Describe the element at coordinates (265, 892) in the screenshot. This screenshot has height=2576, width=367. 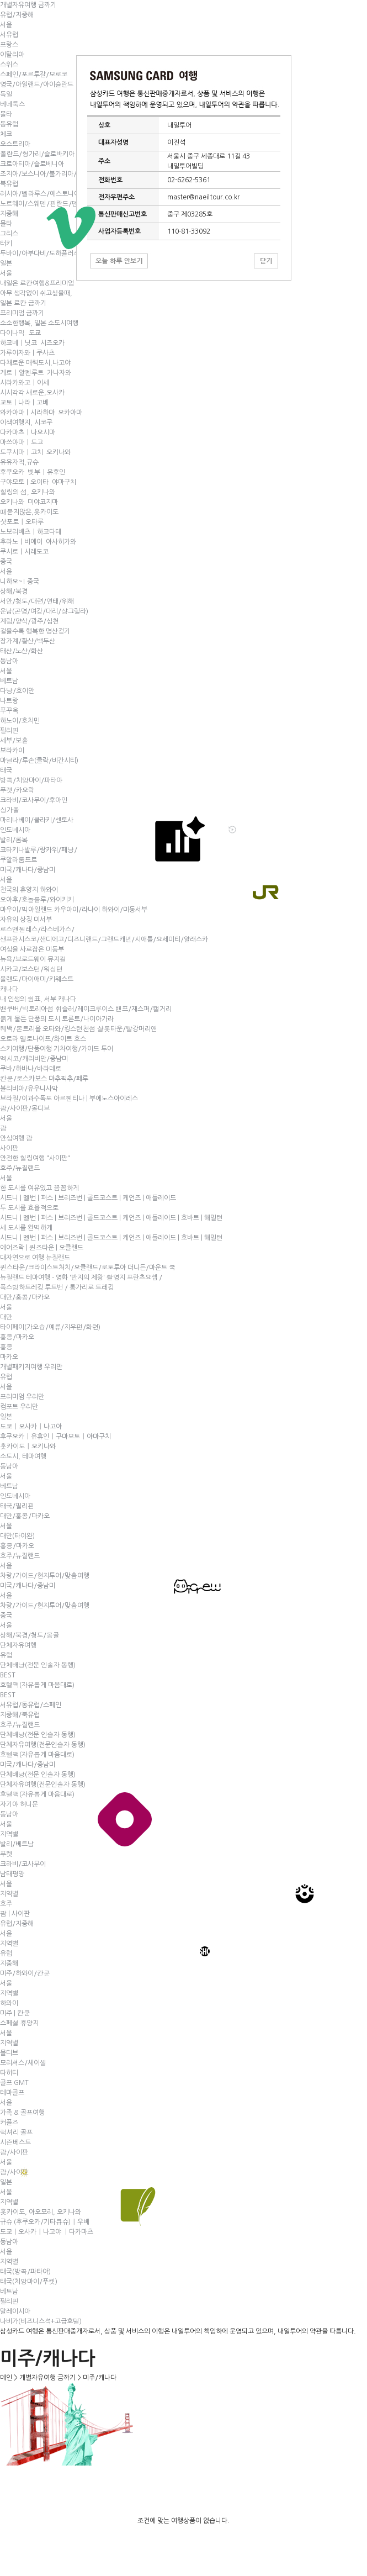
I see `JR Group company logo` at that location.